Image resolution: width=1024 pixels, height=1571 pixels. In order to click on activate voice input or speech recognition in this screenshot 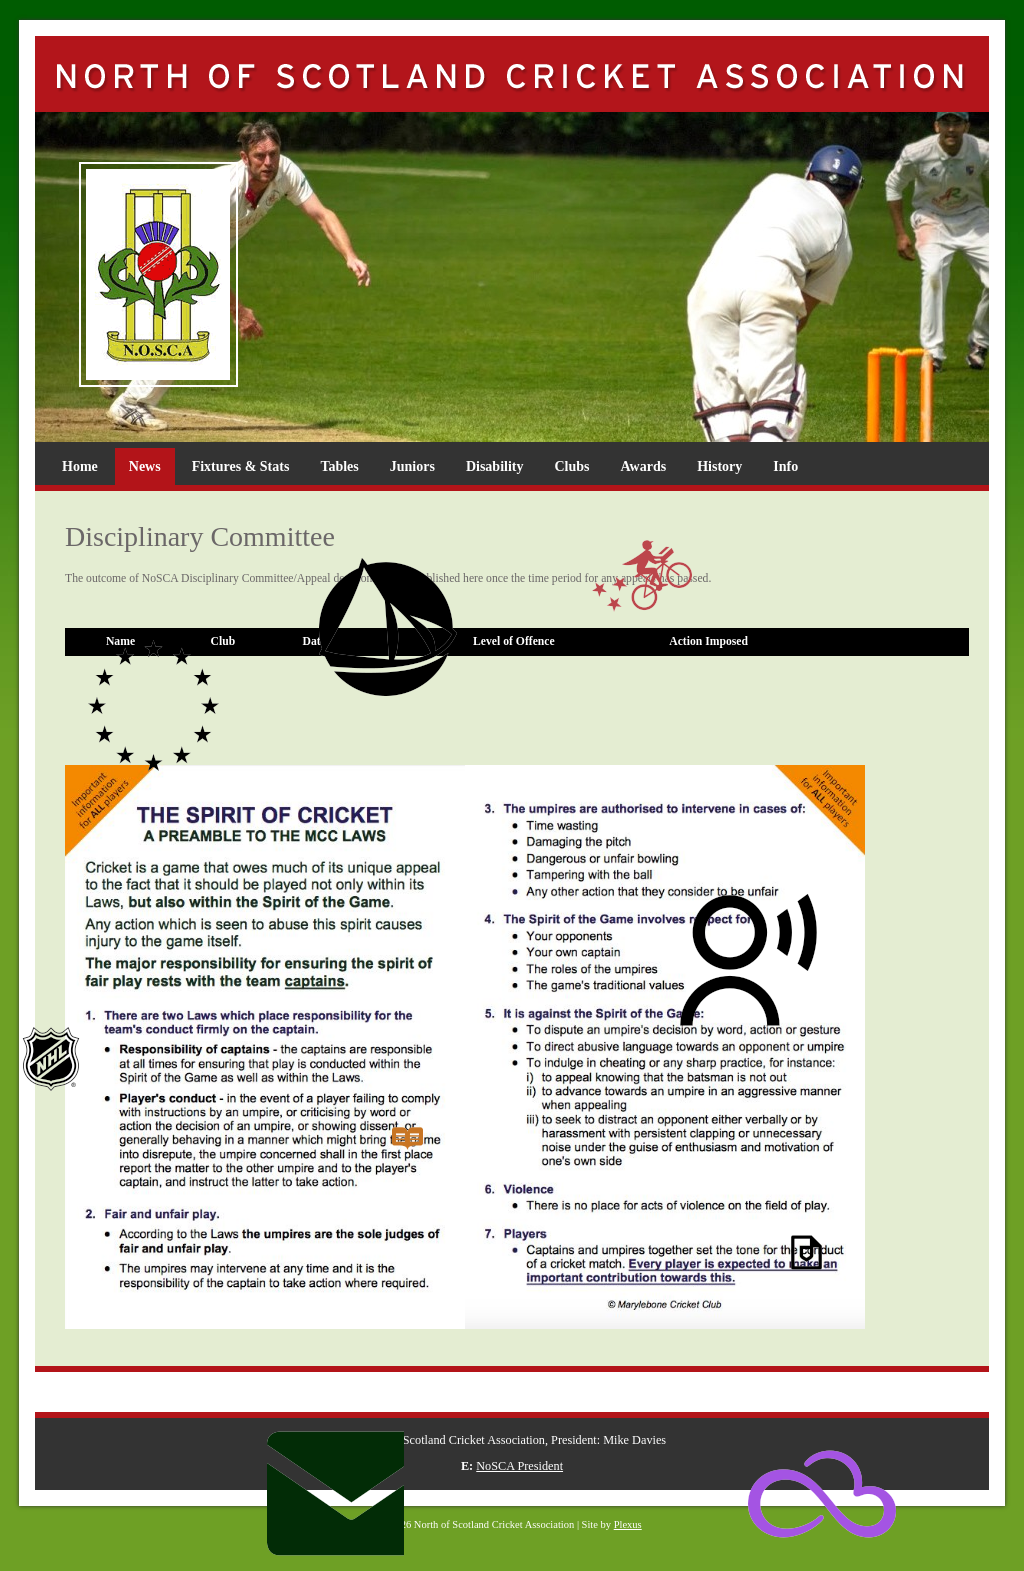, I will do `click(748, 963)`.